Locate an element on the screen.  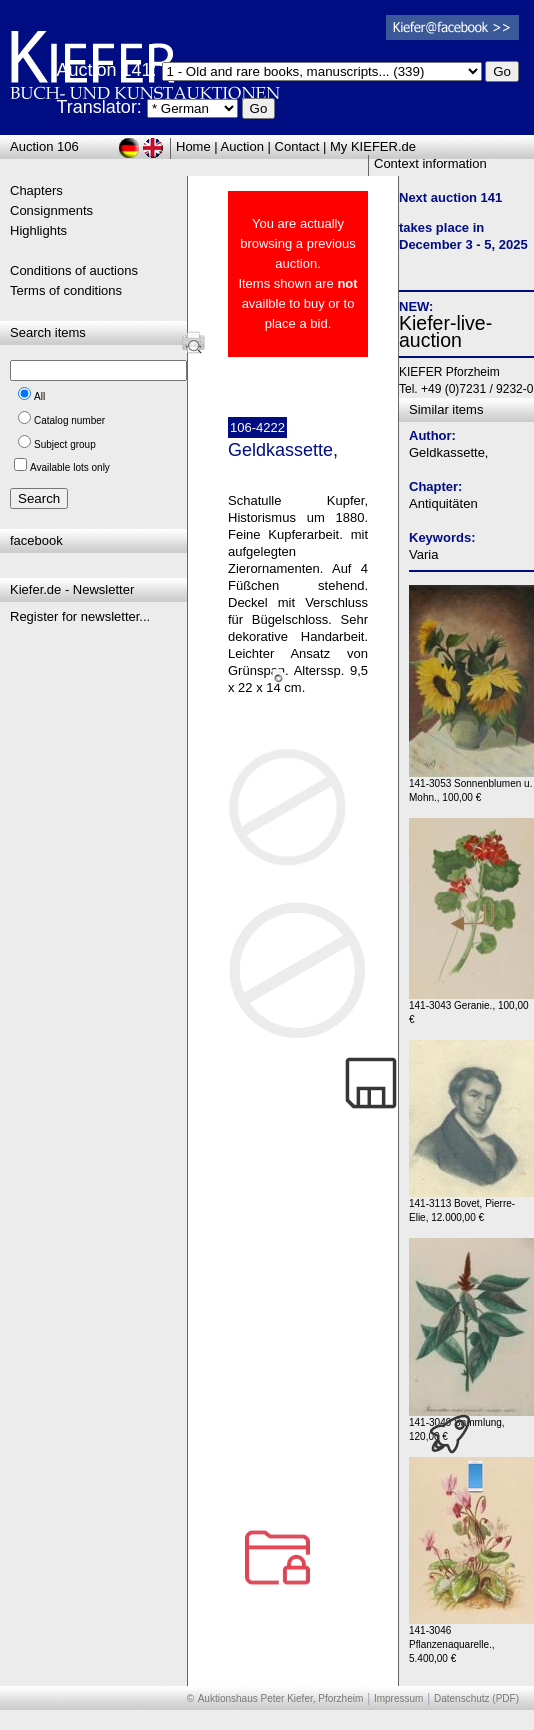
a JSON file type indicator is located at coordinates (278, 676).